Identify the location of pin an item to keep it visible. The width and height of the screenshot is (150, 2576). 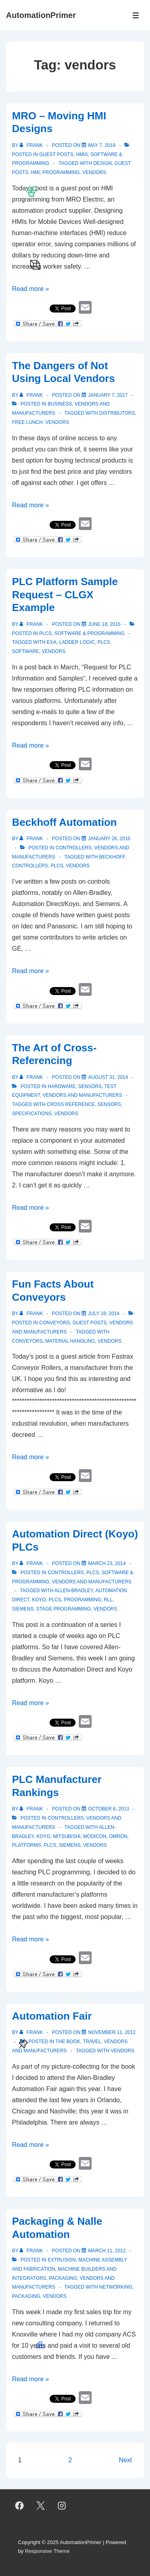
(23, 2044).